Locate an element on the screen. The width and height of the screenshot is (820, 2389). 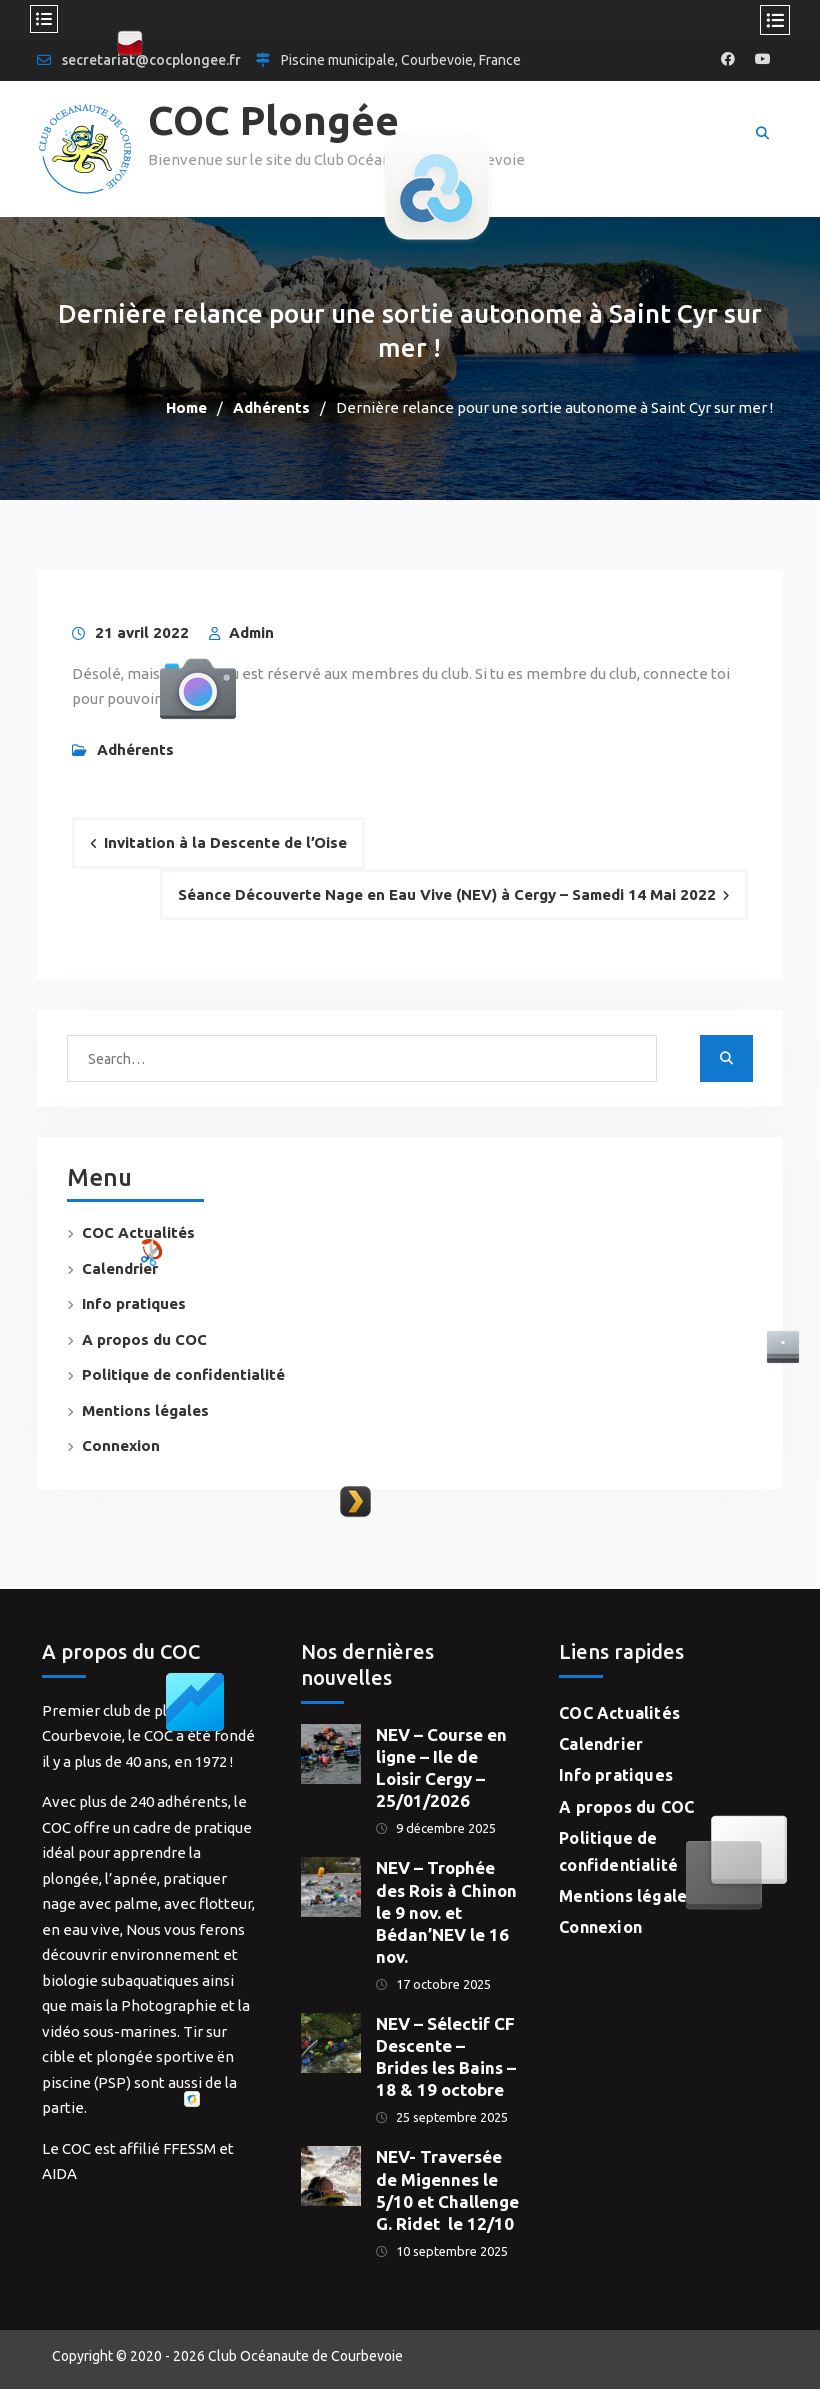
open snip & sketch to capture a screenshot is located at coordinates (151, 1252).